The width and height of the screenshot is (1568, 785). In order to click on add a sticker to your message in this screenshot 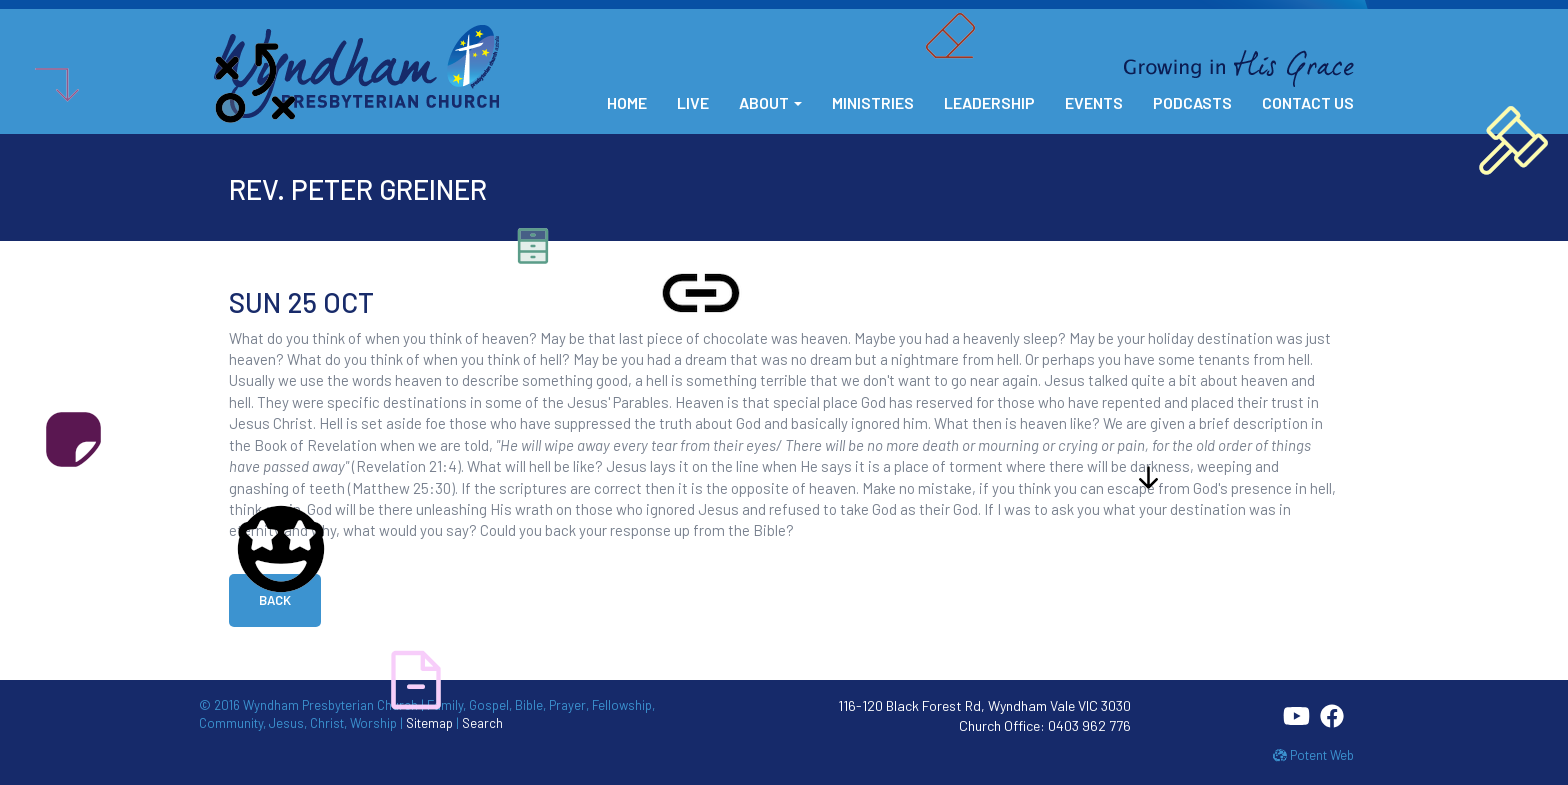, I will do `click(73, 439)`.